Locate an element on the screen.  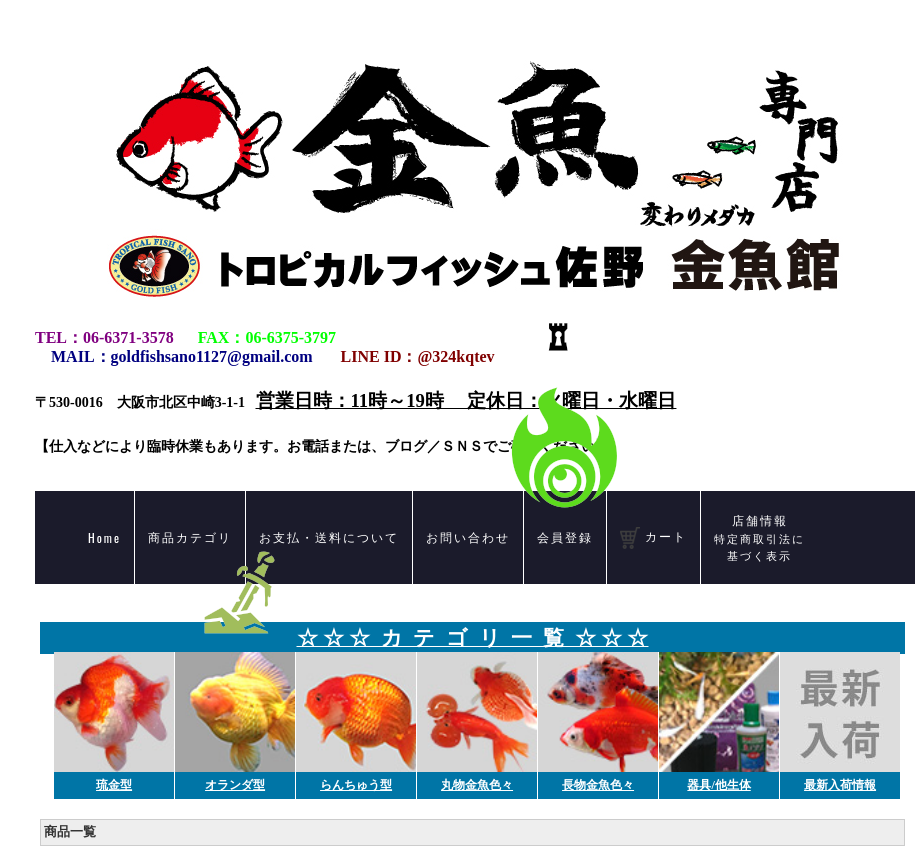
activate fire vision or heat detection mode is located at coordinates (562, 447).